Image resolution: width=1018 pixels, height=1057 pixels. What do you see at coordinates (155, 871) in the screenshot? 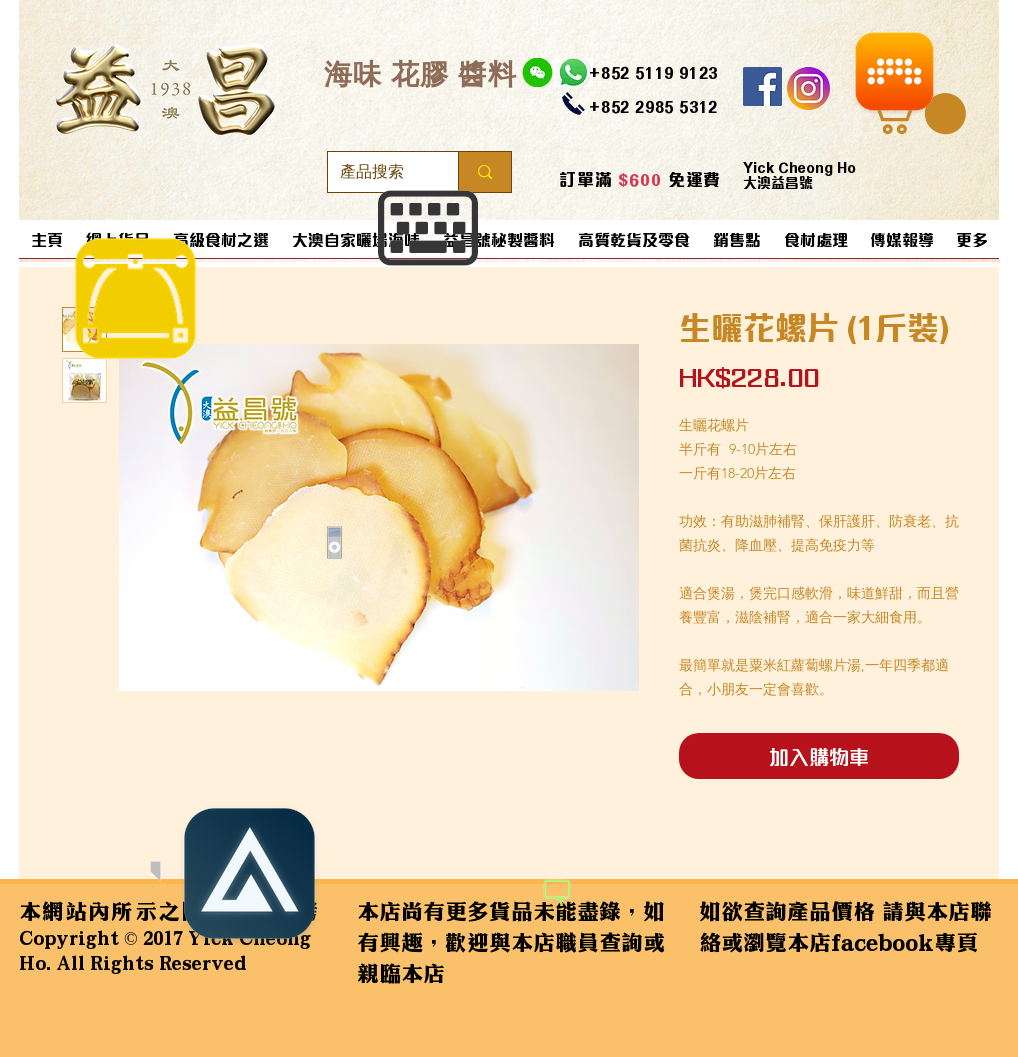
I see `set the starting point of a text selection` at bounding box center [155, 871].